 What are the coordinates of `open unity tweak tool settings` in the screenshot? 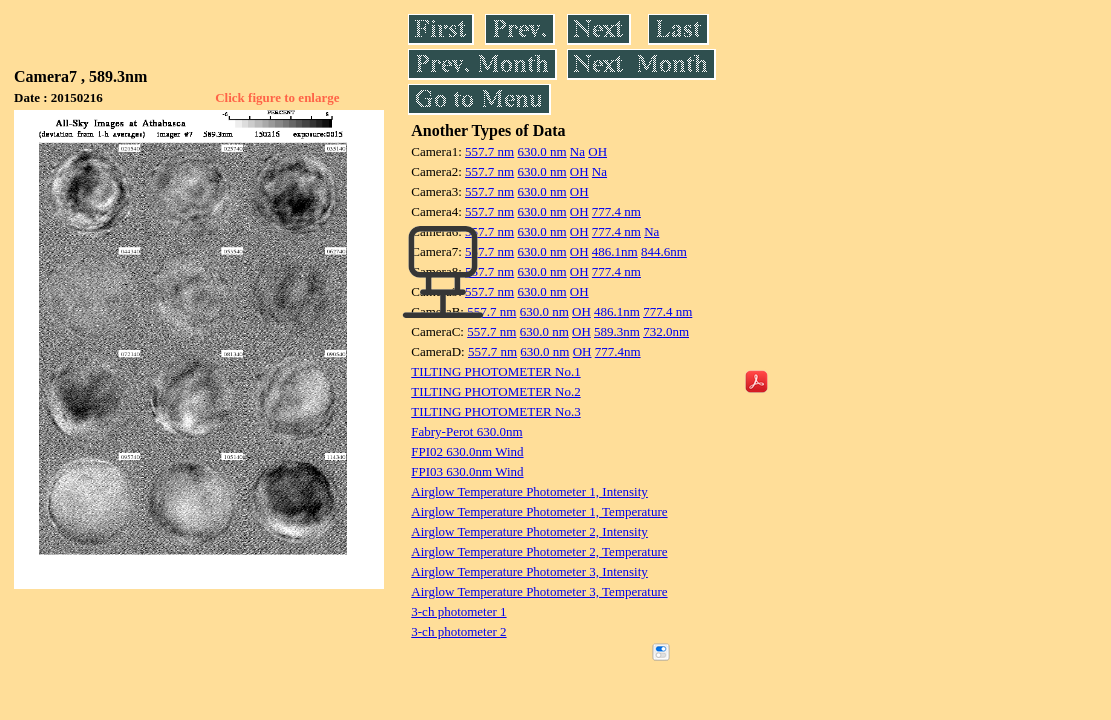 It's located at (661, 652).